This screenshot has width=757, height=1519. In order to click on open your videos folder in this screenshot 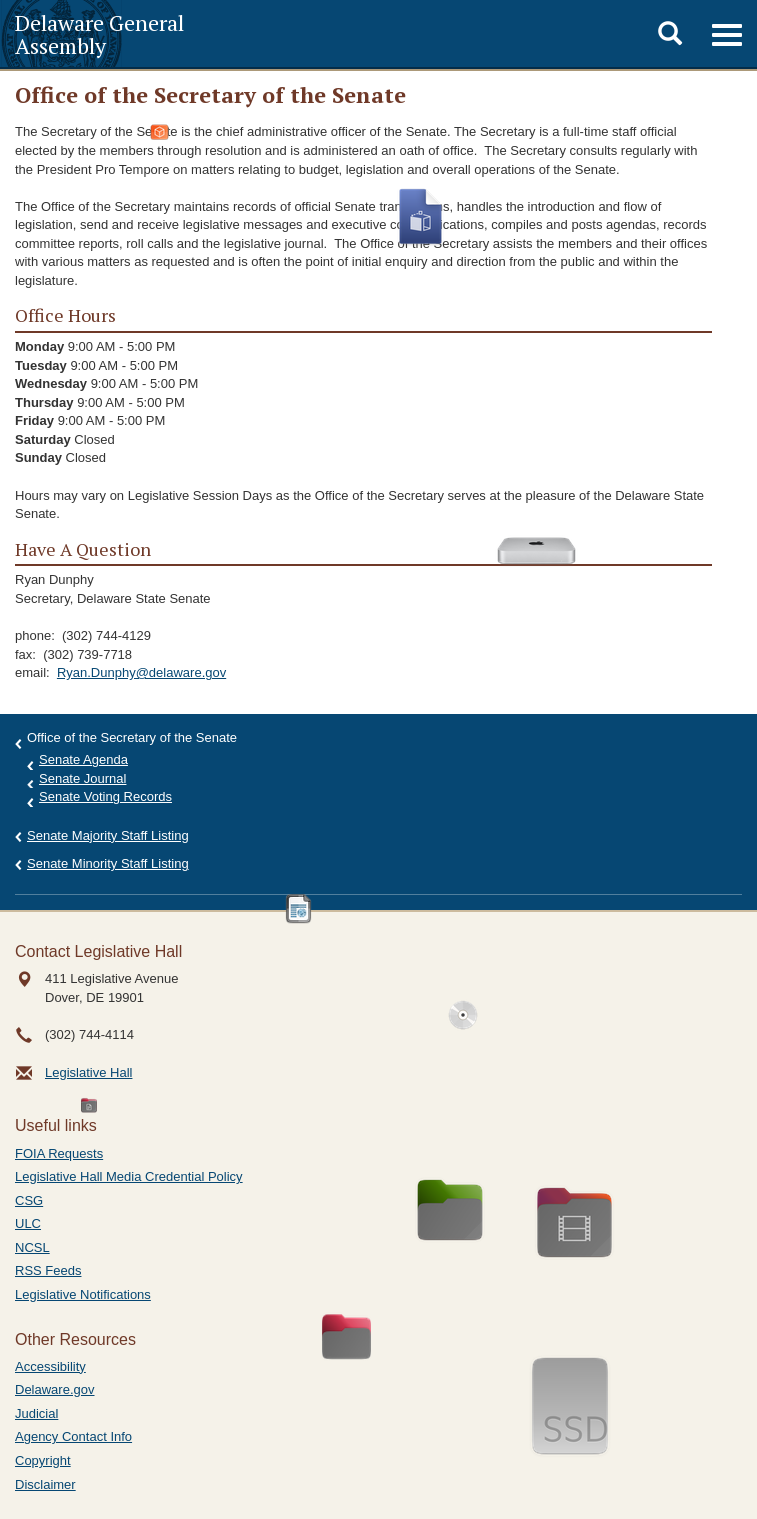, I will do `click(574, 1222)`.